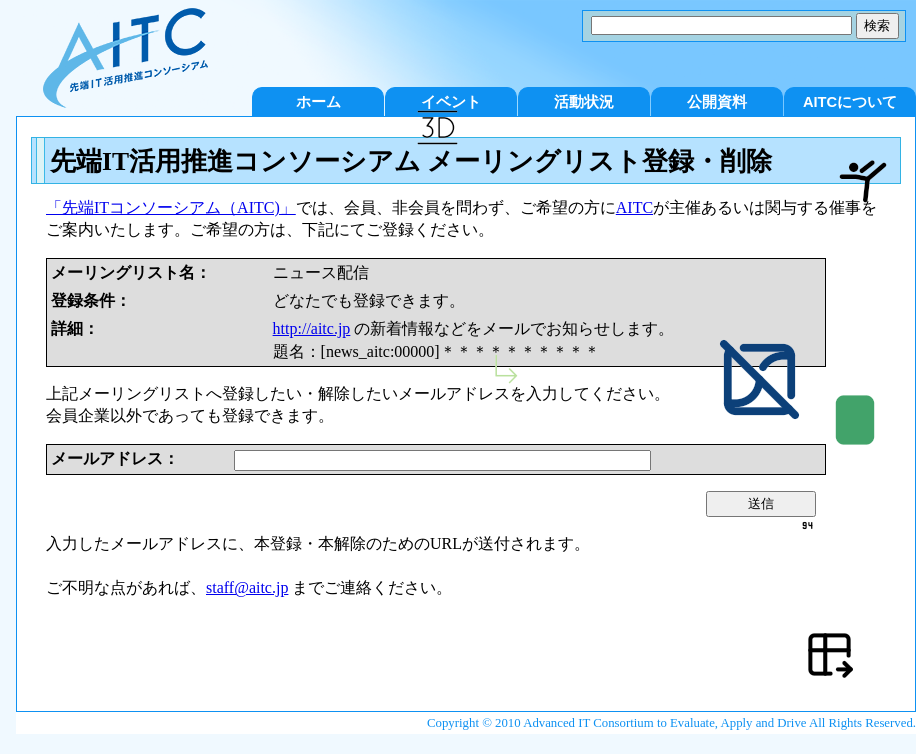  What do you see at coordinates (863, 179) in the screenshot?
I see `view gymnastics or fitness activities` at bounding box center [863, 179].